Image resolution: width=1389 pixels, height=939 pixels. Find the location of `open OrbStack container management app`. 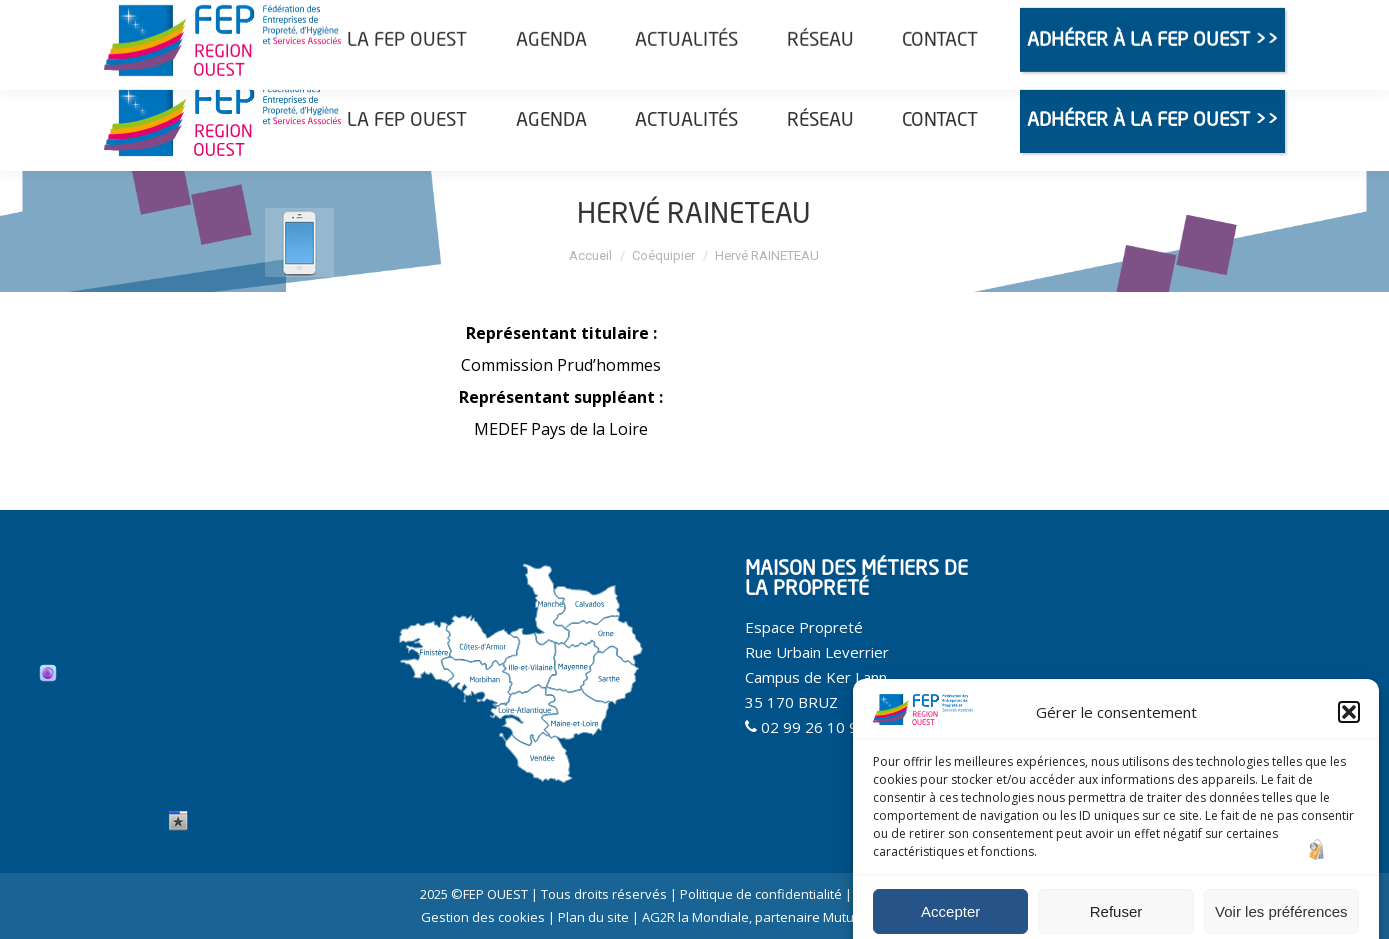

open OrbStack container management app is located at coordinates (48, 673).